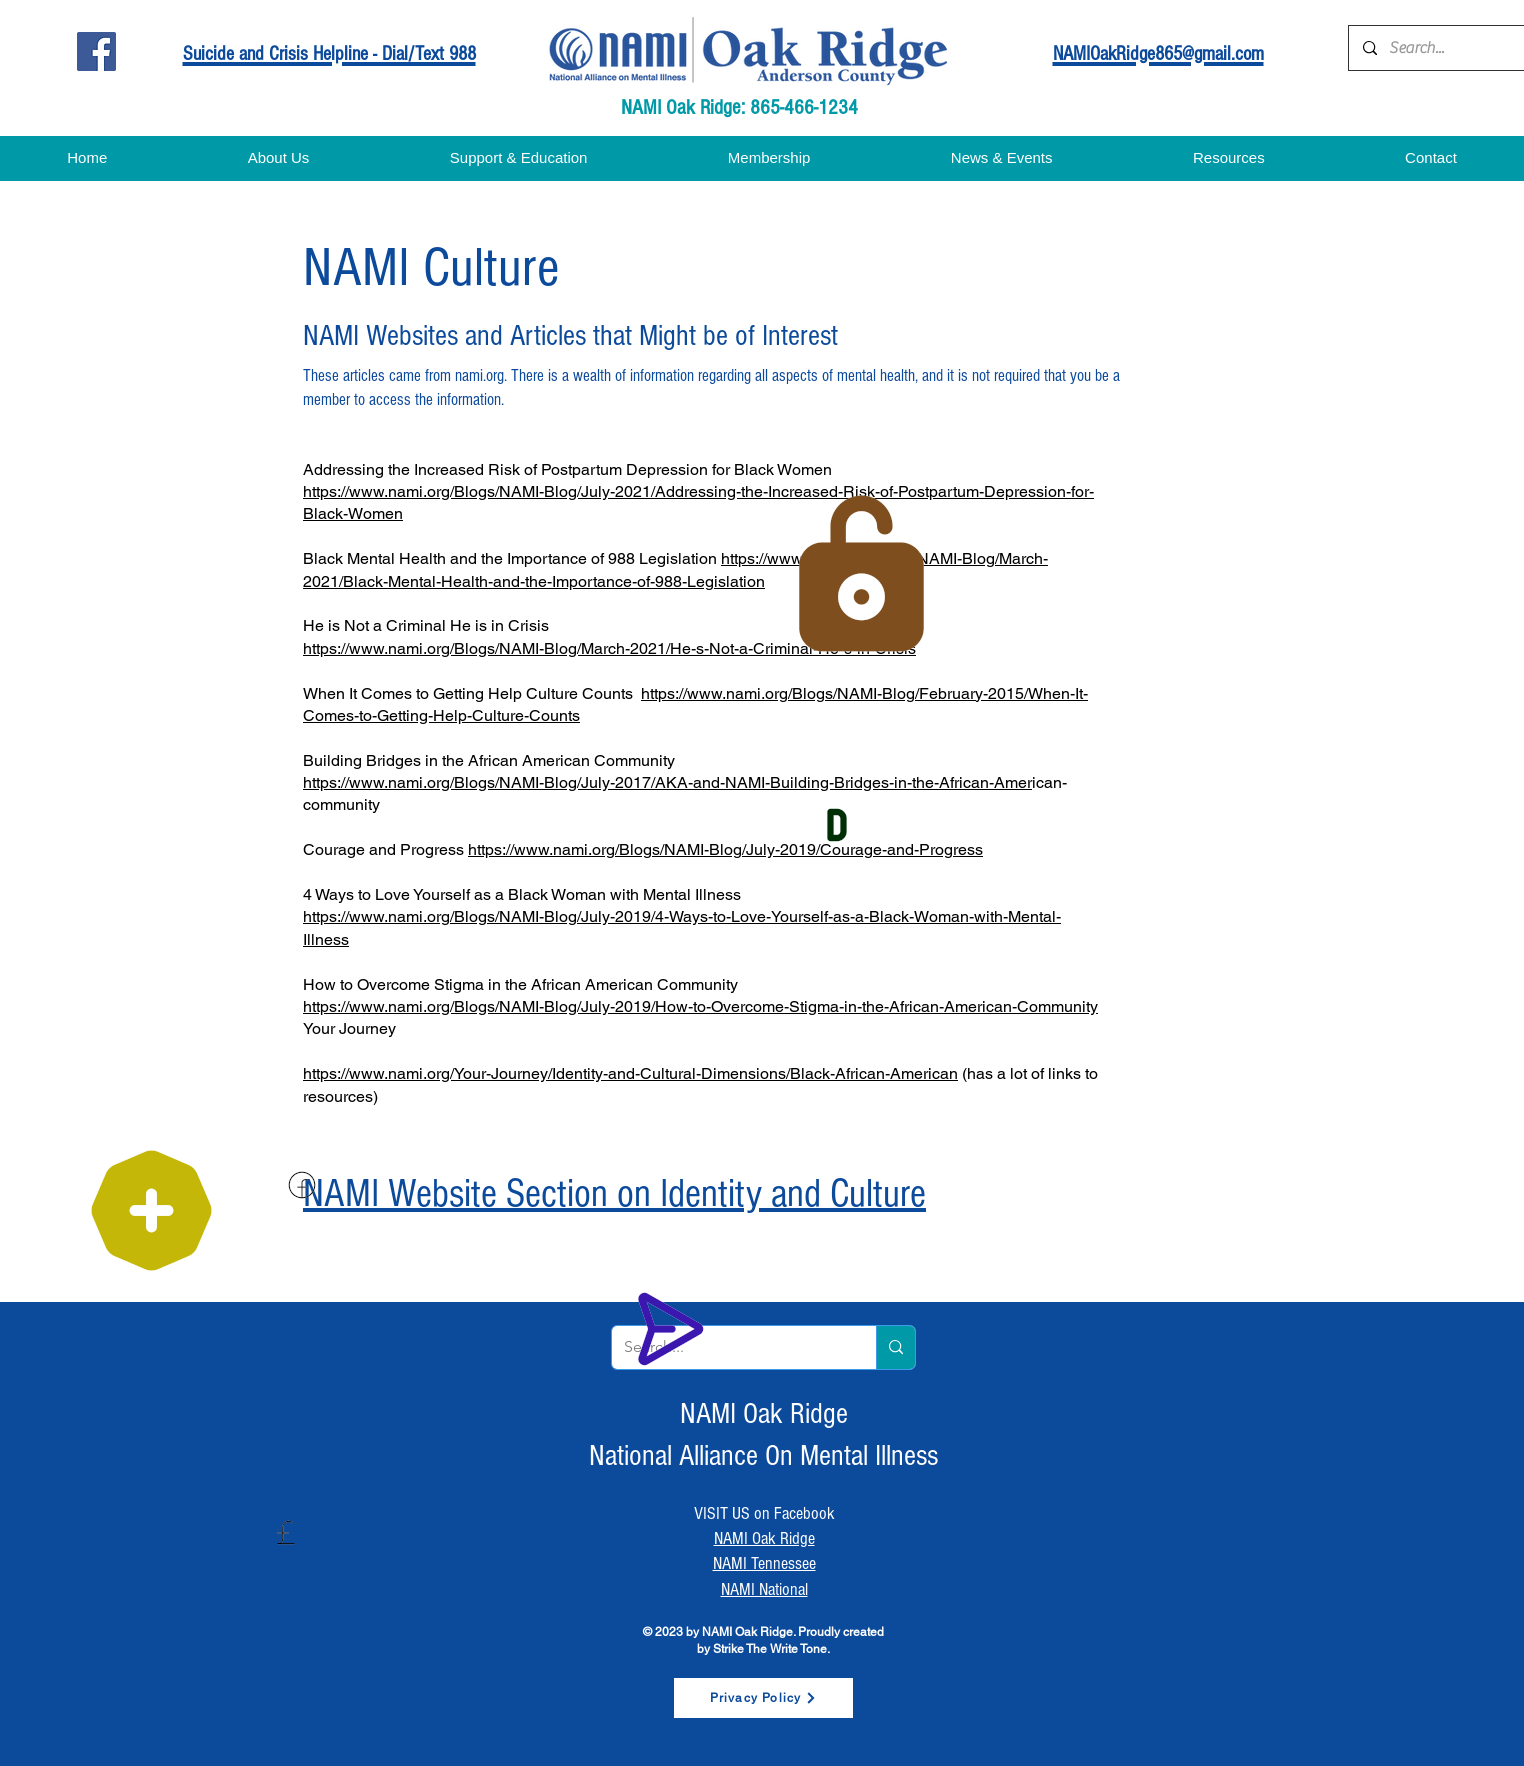  I want to click on view prices in british pounds, so click(287, 1533).